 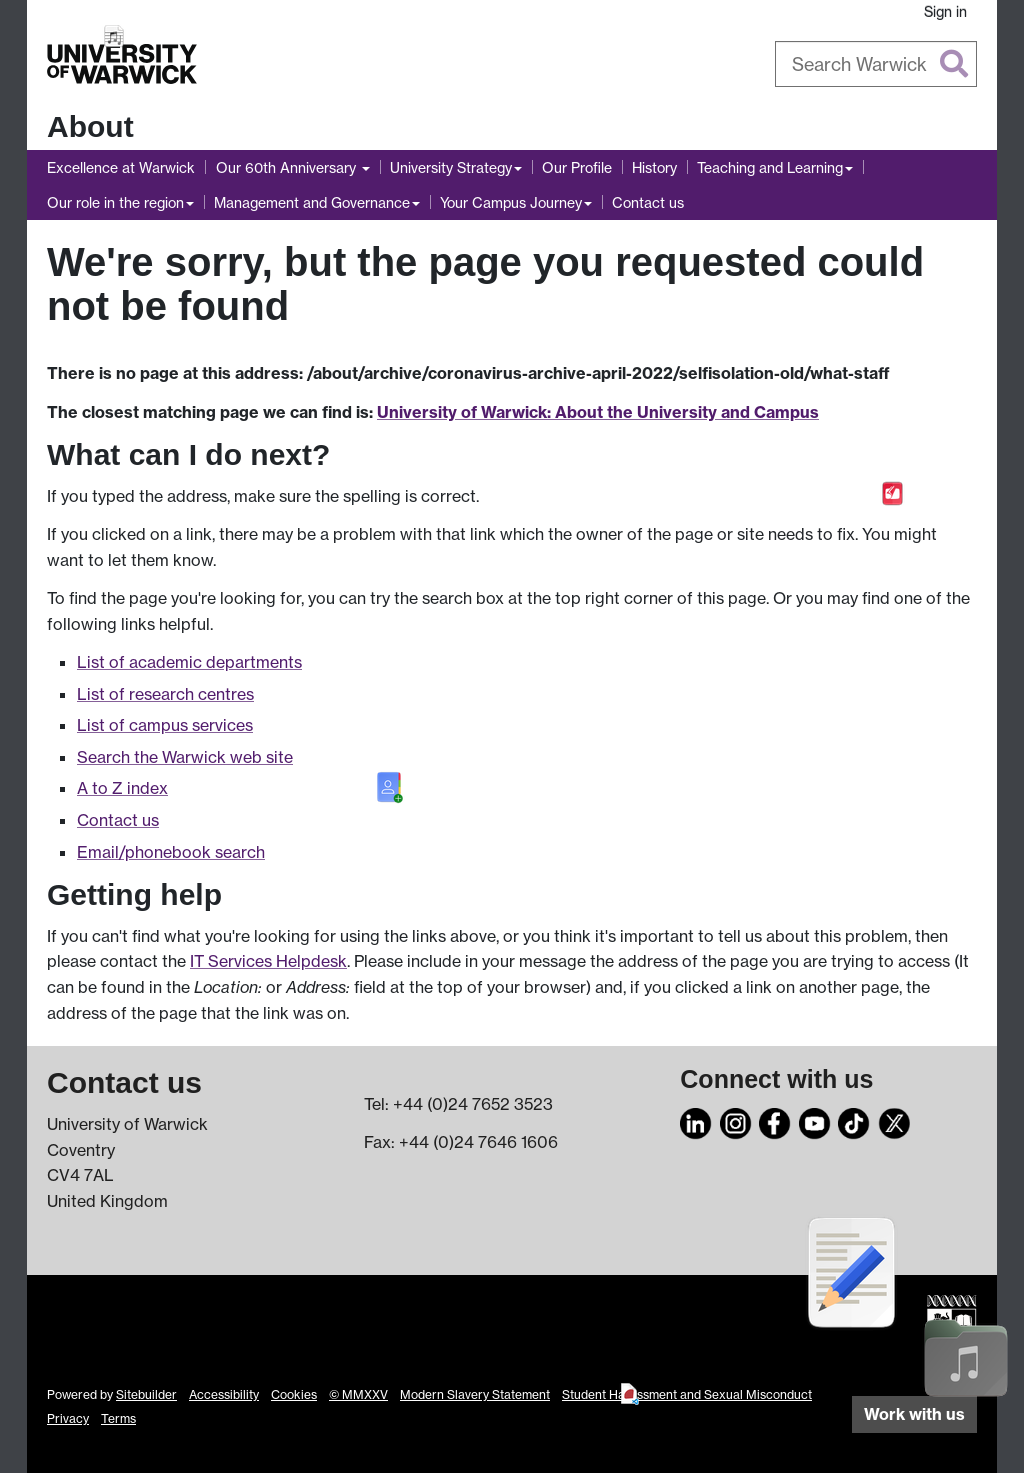 What do you see at coordinates (114, 36) in the screenshot?
I see `iMelody ringtone file` at bounding box center [114, 36].